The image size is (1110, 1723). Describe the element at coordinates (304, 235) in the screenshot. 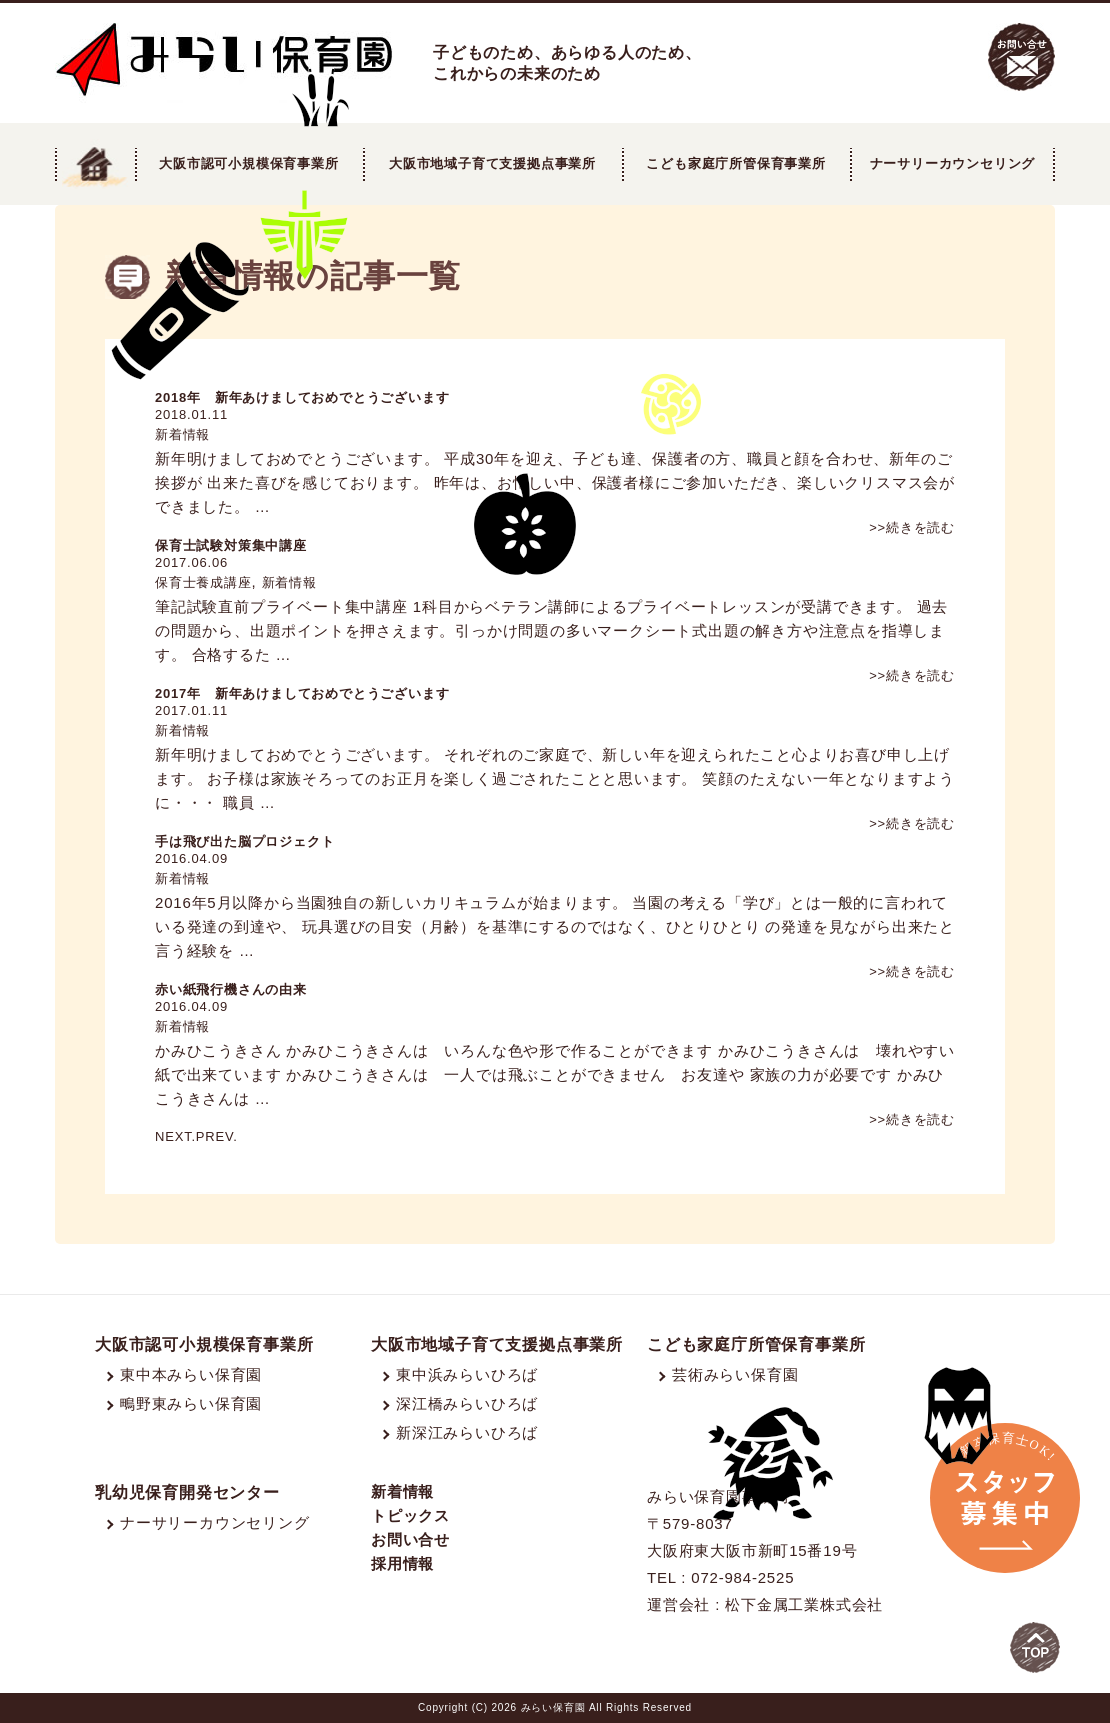

I see `equip or select a weapon in a game inventory` at that location.